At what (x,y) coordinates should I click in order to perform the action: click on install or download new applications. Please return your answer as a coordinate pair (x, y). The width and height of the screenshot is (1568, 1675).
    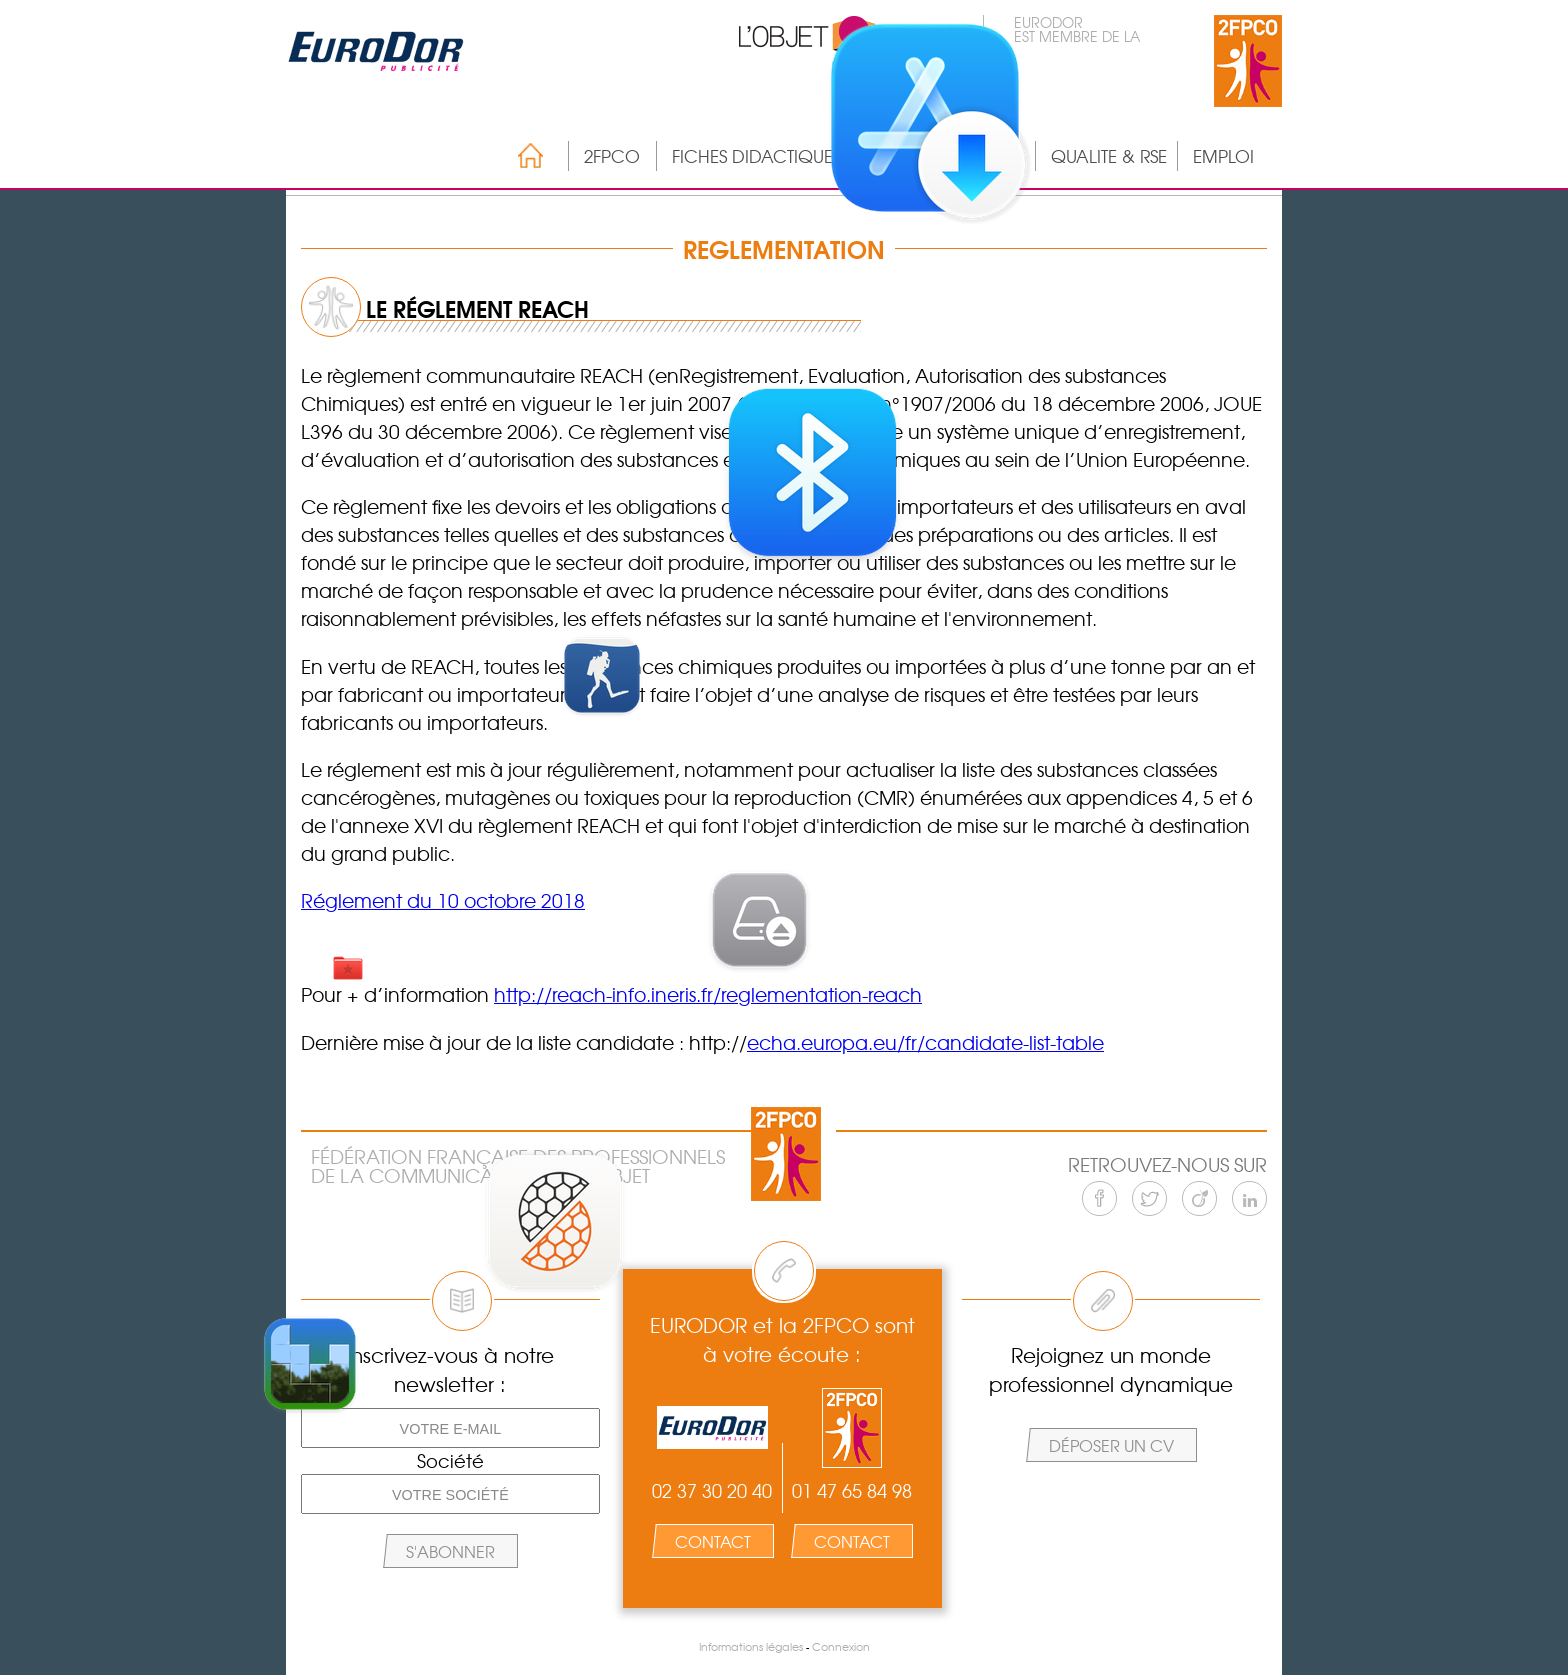
    Looking at the image, I should click on (925, 118).